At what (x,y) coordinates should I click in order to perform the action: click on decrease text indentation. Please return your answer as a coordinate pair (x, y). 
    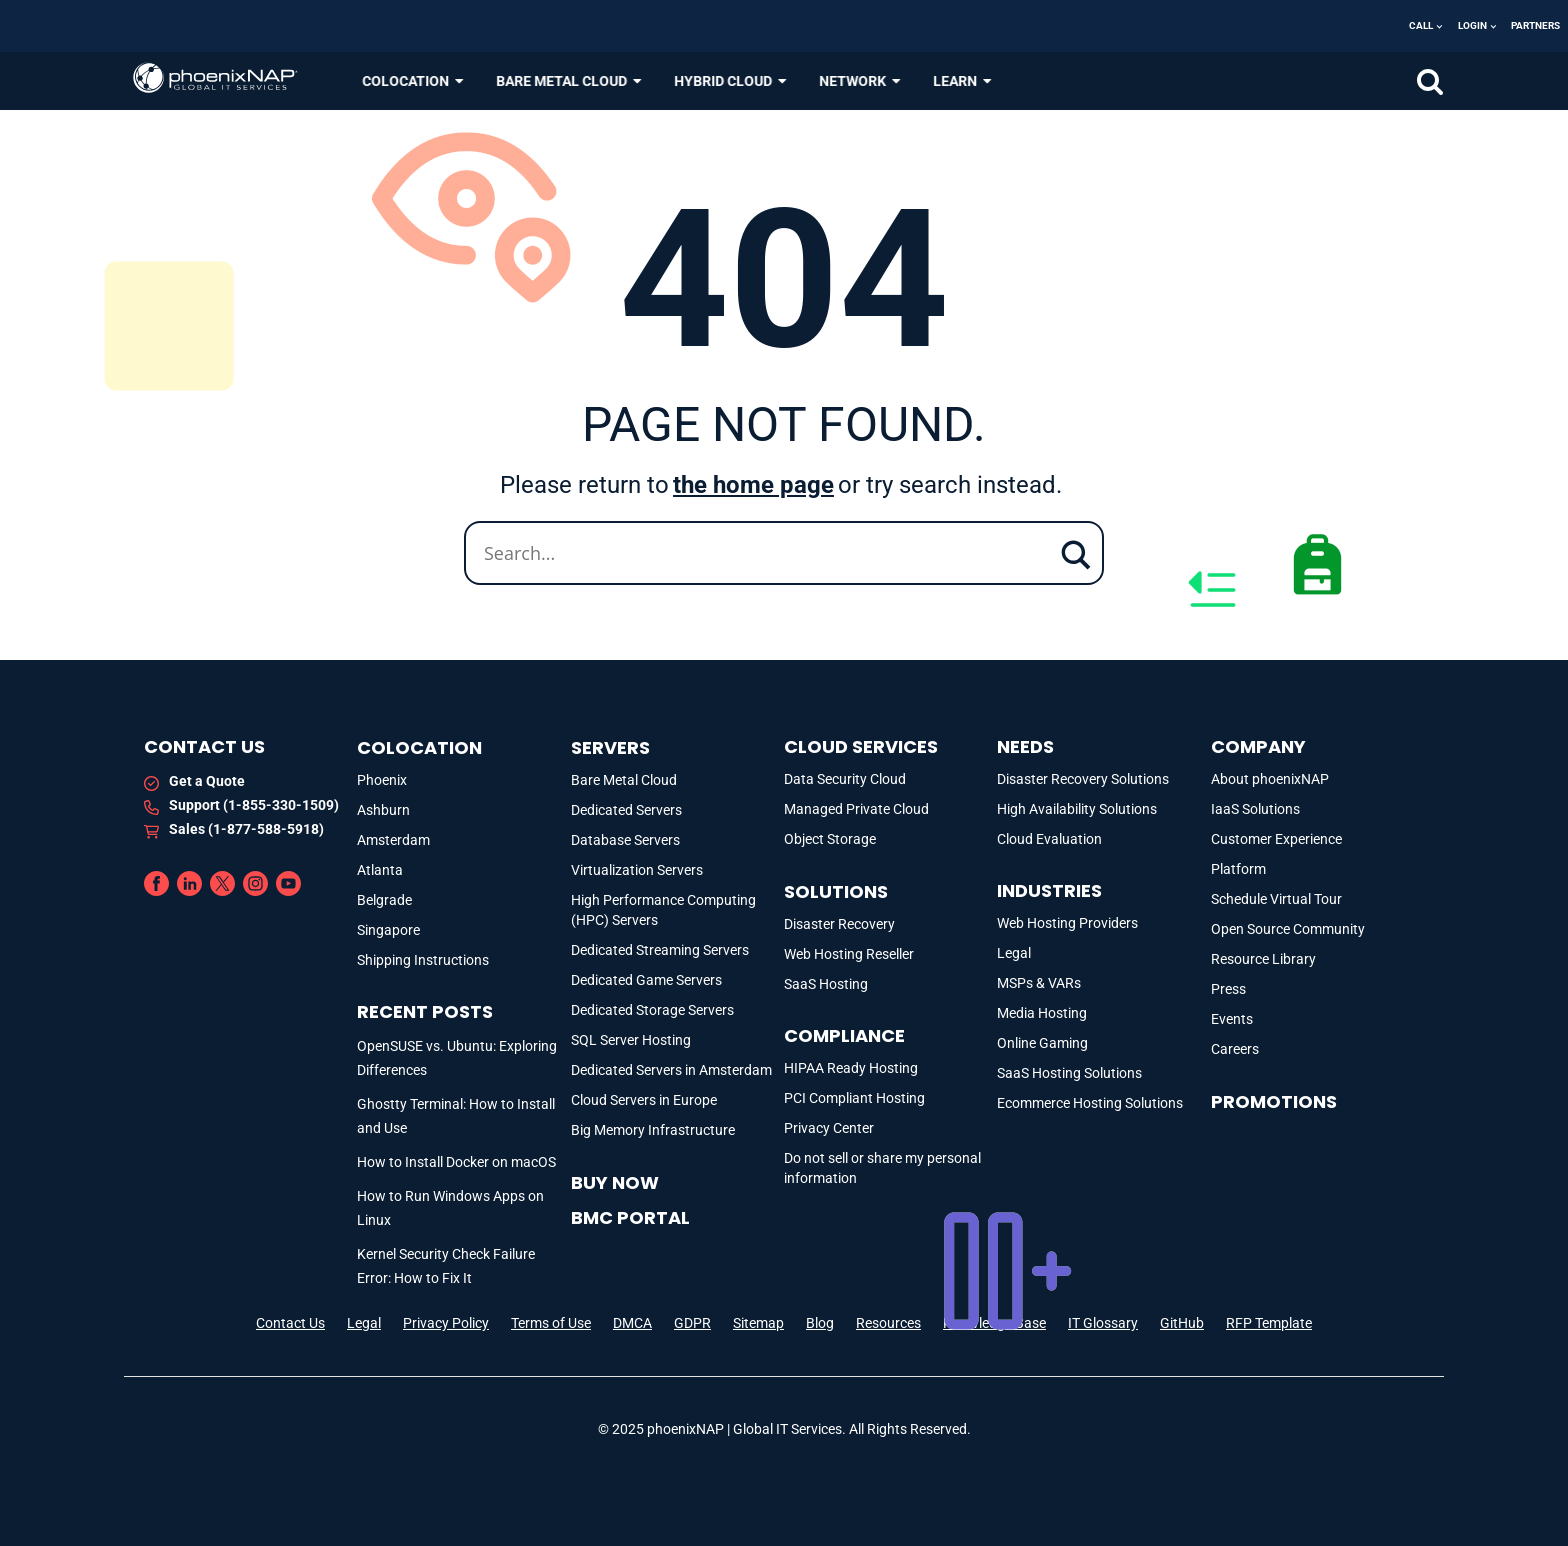
    Looking at the image, I should click on (1213, 590).